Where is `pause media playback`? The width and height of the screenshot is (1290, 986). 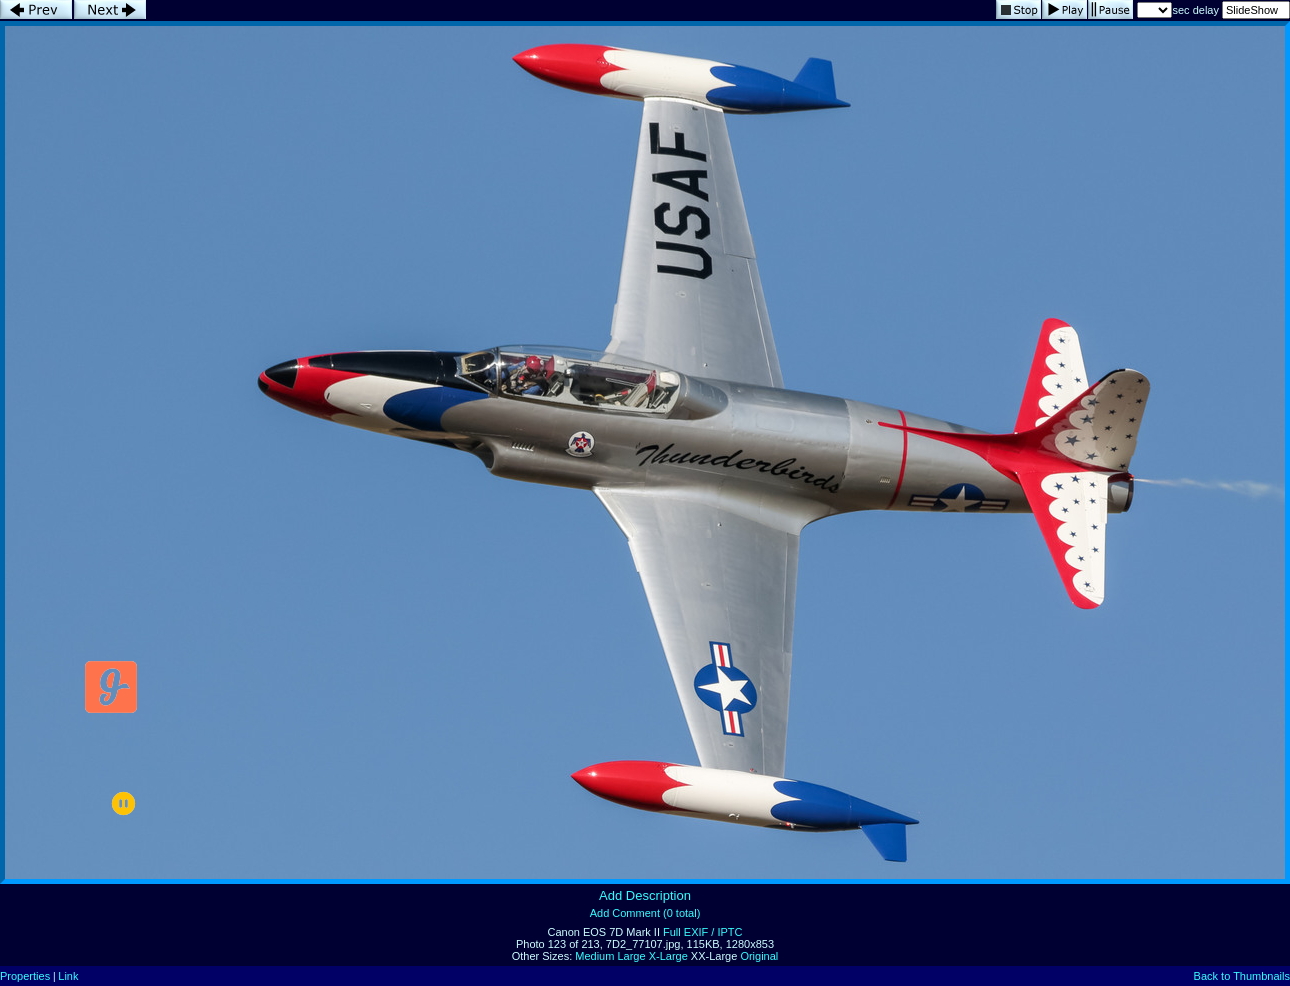 pause media playback is located at coordinates (123, 803).